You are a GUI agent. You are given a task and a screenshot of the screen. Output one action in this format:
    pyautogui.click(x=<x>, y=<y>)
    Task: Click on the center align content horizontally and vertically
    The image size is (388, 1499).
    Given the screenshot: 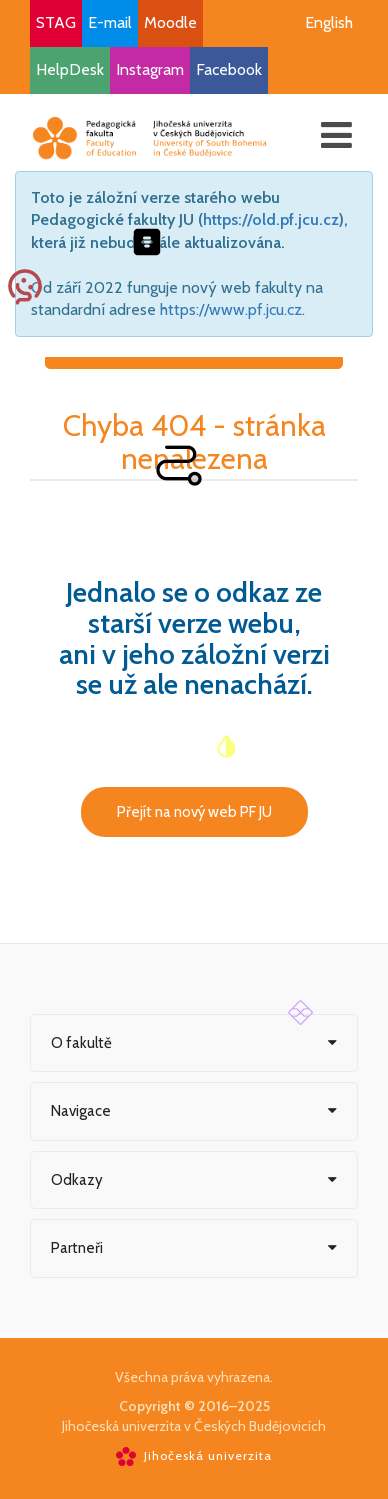 What is the action you would take?
    pyautogui.click(x=147, y=242)
    